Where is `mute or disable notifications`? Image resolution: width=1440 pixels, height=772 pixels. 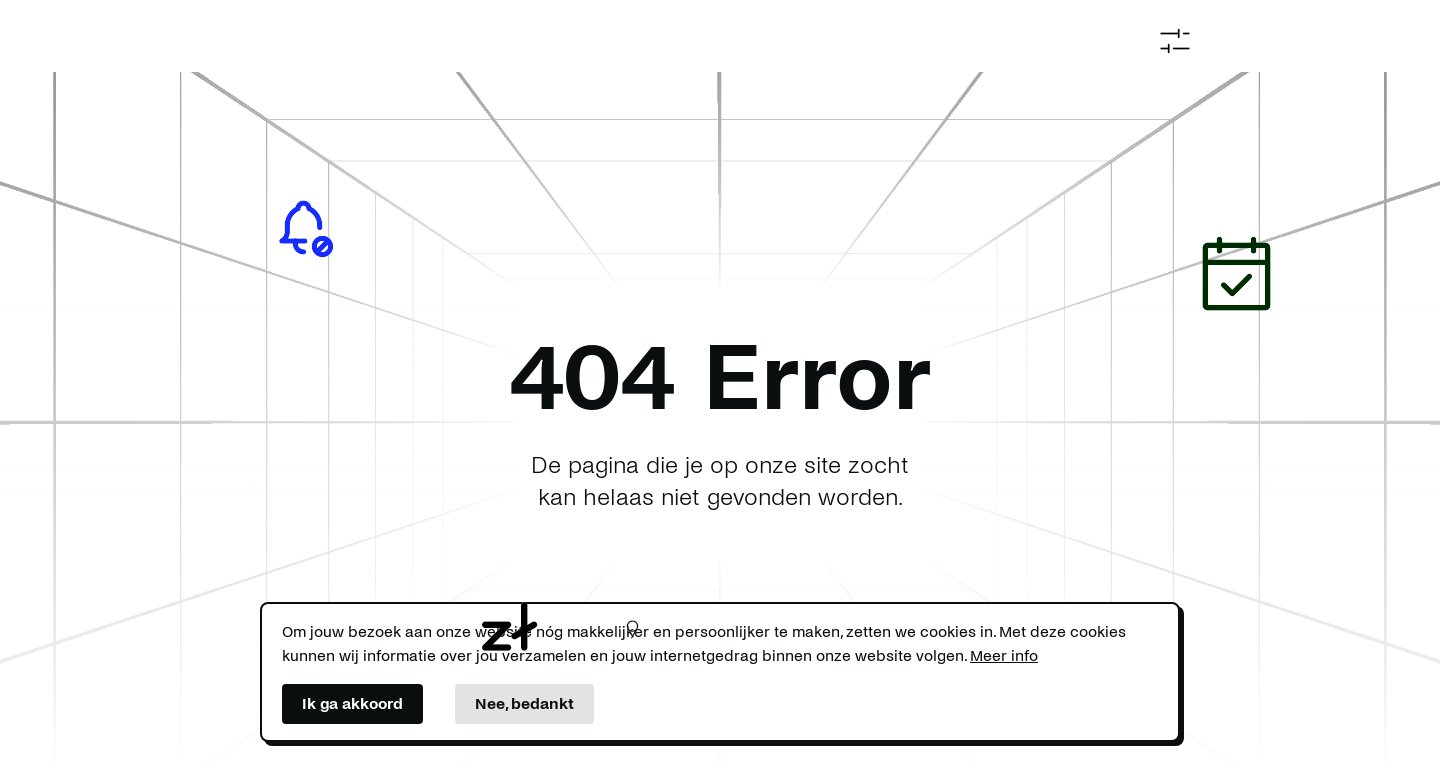 mute or disable notifications is located at coordinates (303, 227).